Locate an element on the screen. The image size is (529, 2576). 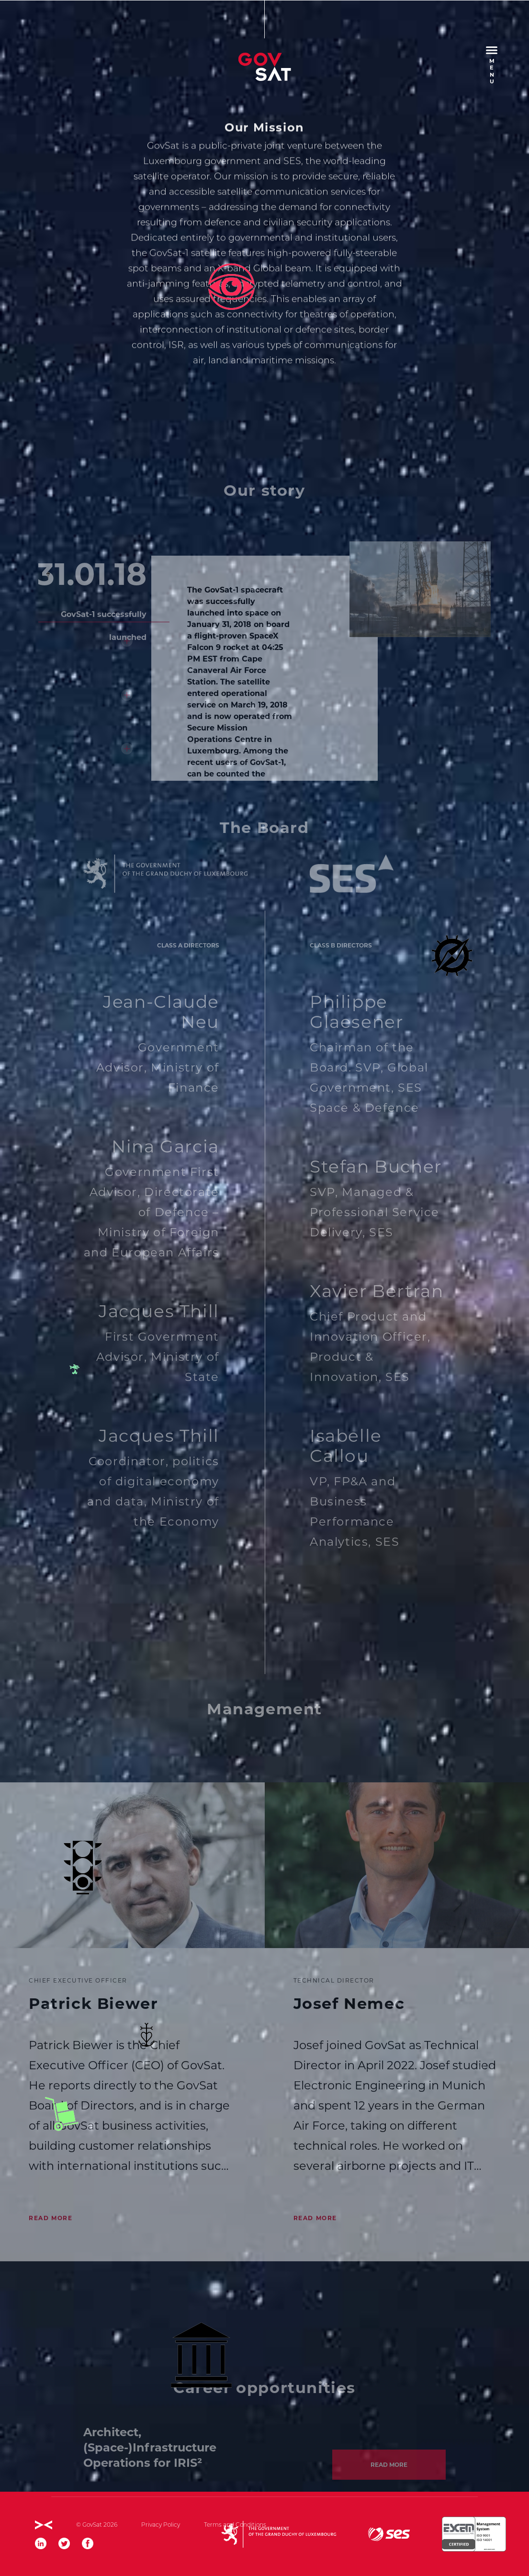
navigate to map or directions is located at coordinates (452, 956).